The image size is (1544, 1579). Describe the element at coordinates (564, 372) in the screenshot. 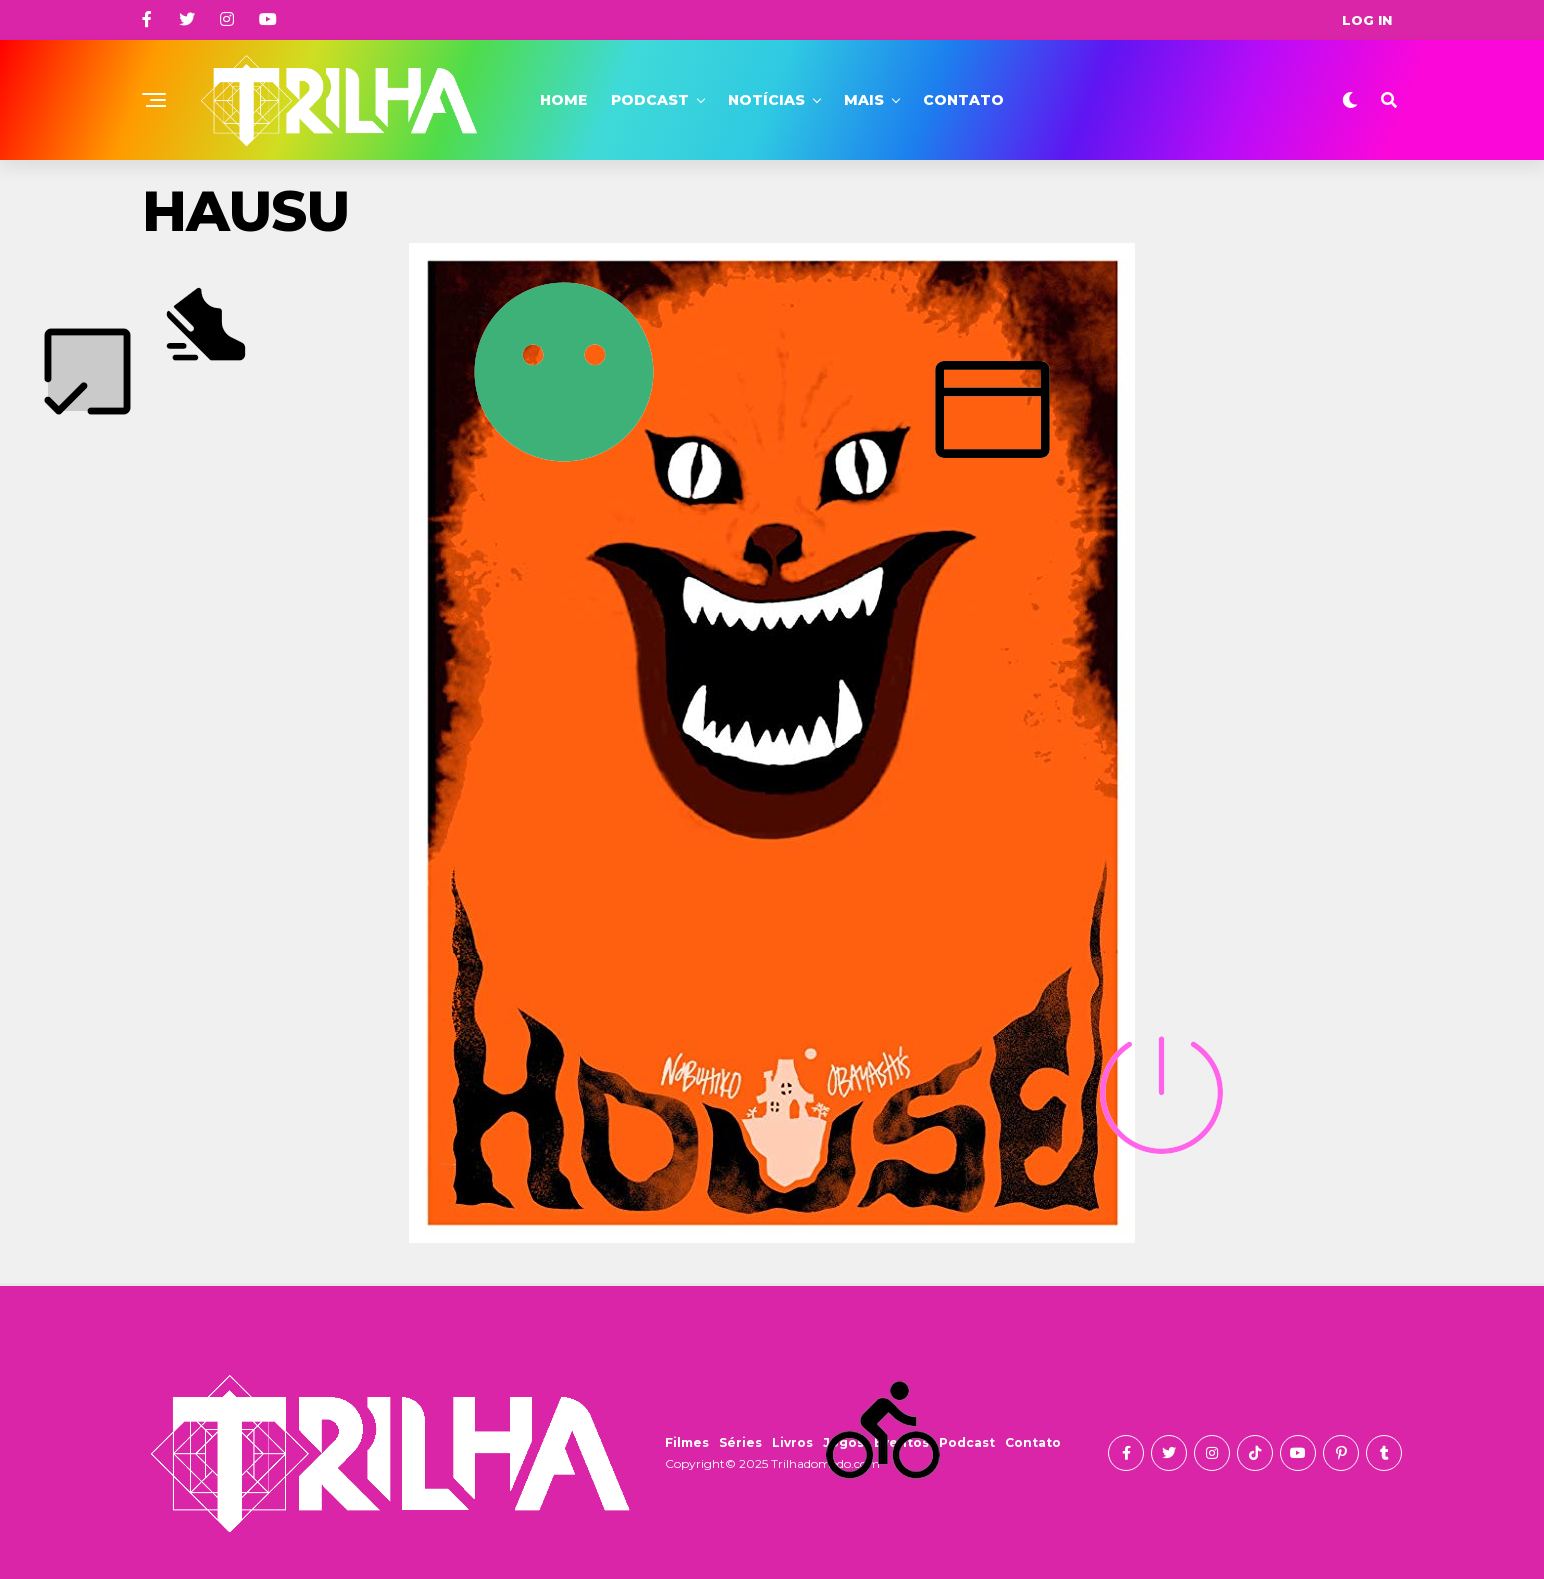

I see `a neutral or blank emoji reaction` at that location.